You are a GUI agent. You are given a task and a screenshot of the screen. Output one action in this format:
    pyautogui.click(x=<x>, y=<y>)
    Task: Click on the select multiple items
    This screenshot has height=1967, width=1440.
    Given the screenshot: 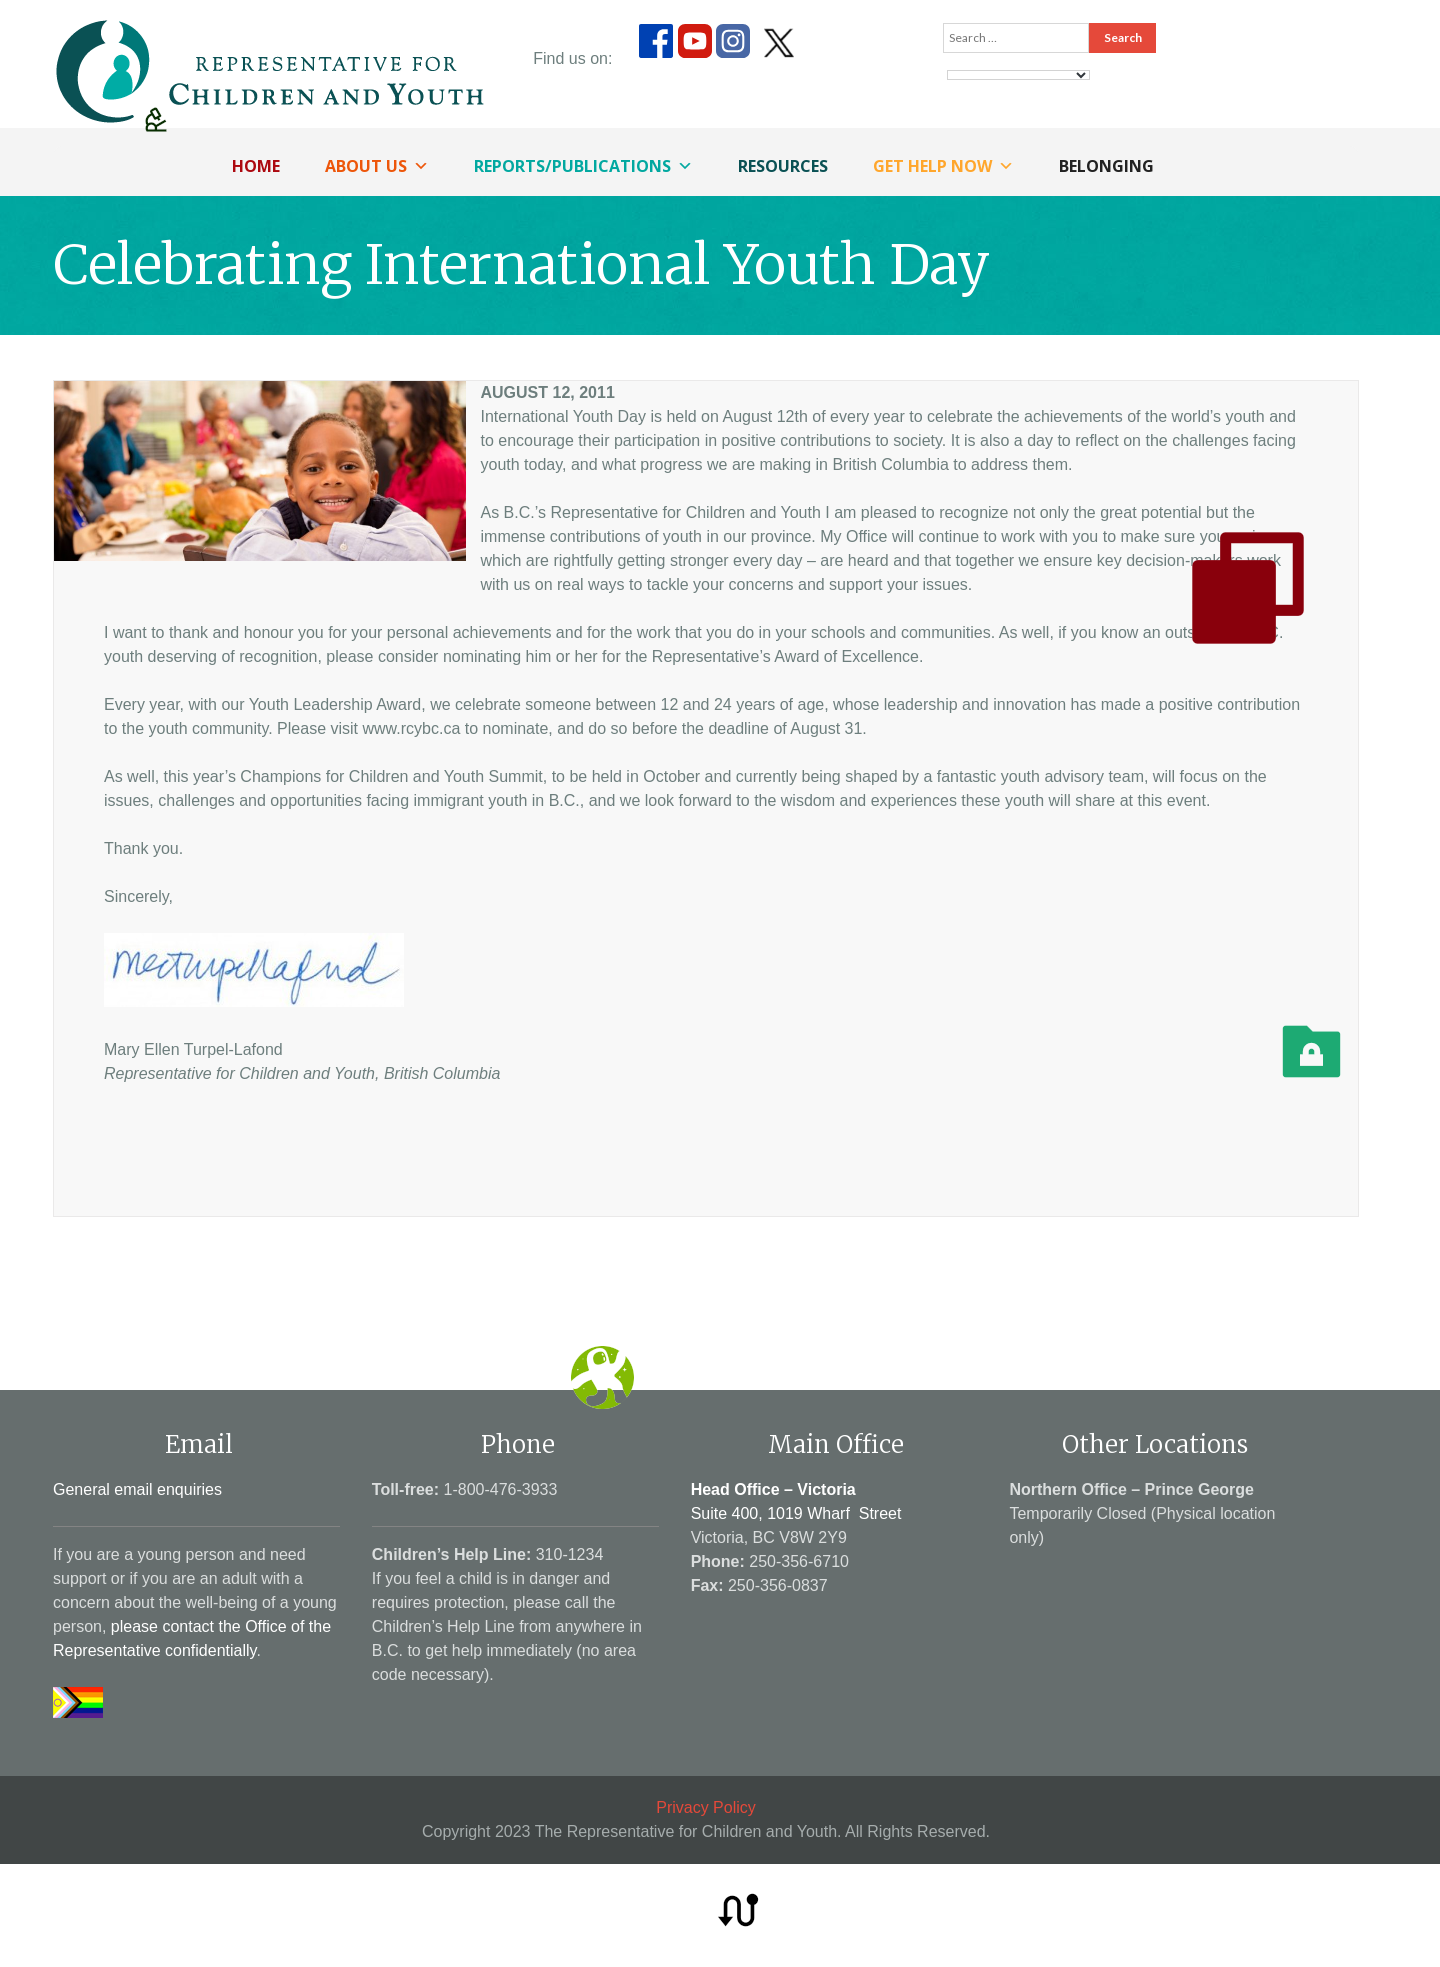 What is the action you would take?
    pyautogui.click(x=1248, y=588)
    